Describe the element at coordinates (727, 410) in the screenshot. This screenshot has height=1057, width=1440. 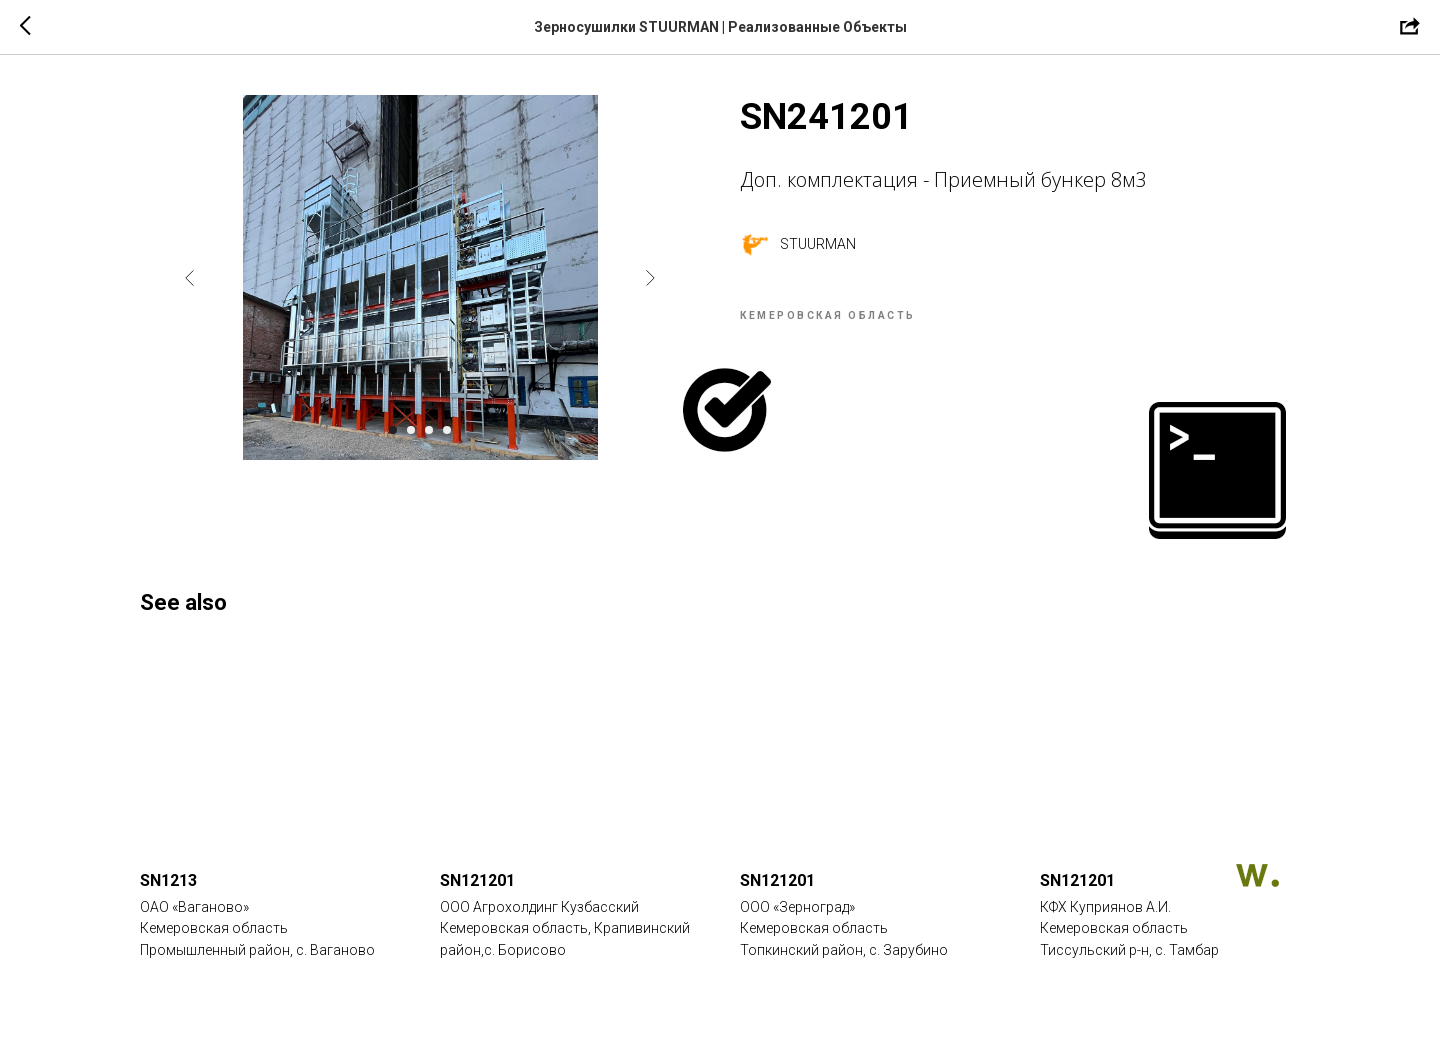
I see `open Google Tasks app` at that location.